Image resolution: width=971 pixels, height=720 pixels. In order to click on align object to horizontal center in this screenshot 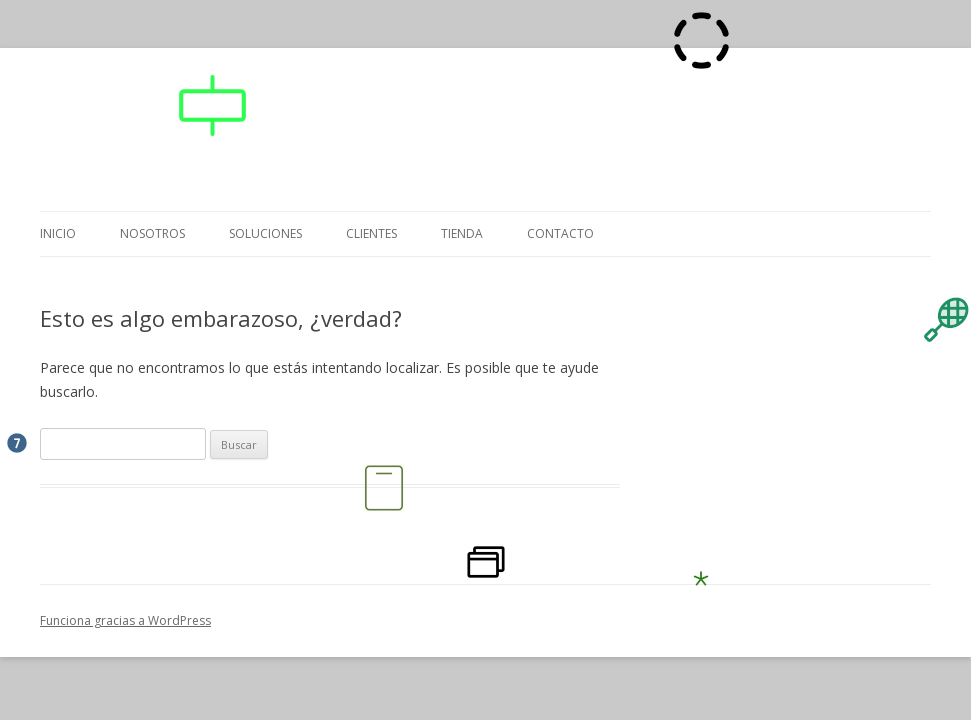, I will do `click(212, 105)`.